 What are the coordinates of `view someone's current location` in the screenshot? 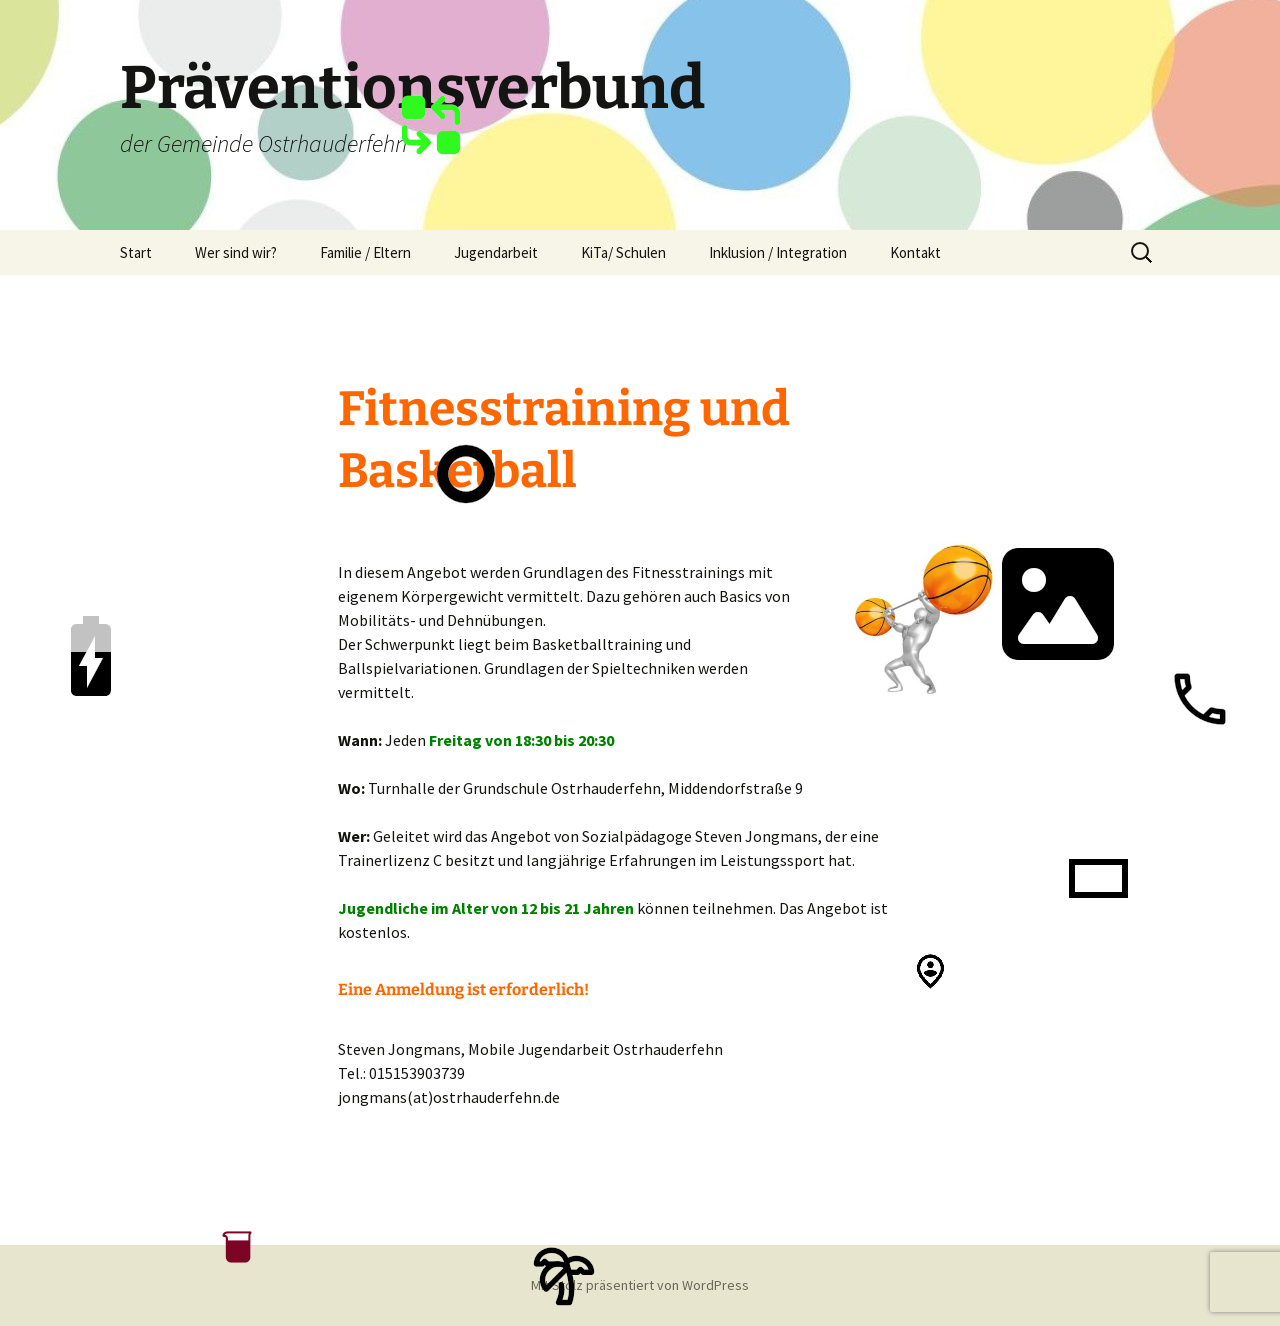 It's located at (930, 971).